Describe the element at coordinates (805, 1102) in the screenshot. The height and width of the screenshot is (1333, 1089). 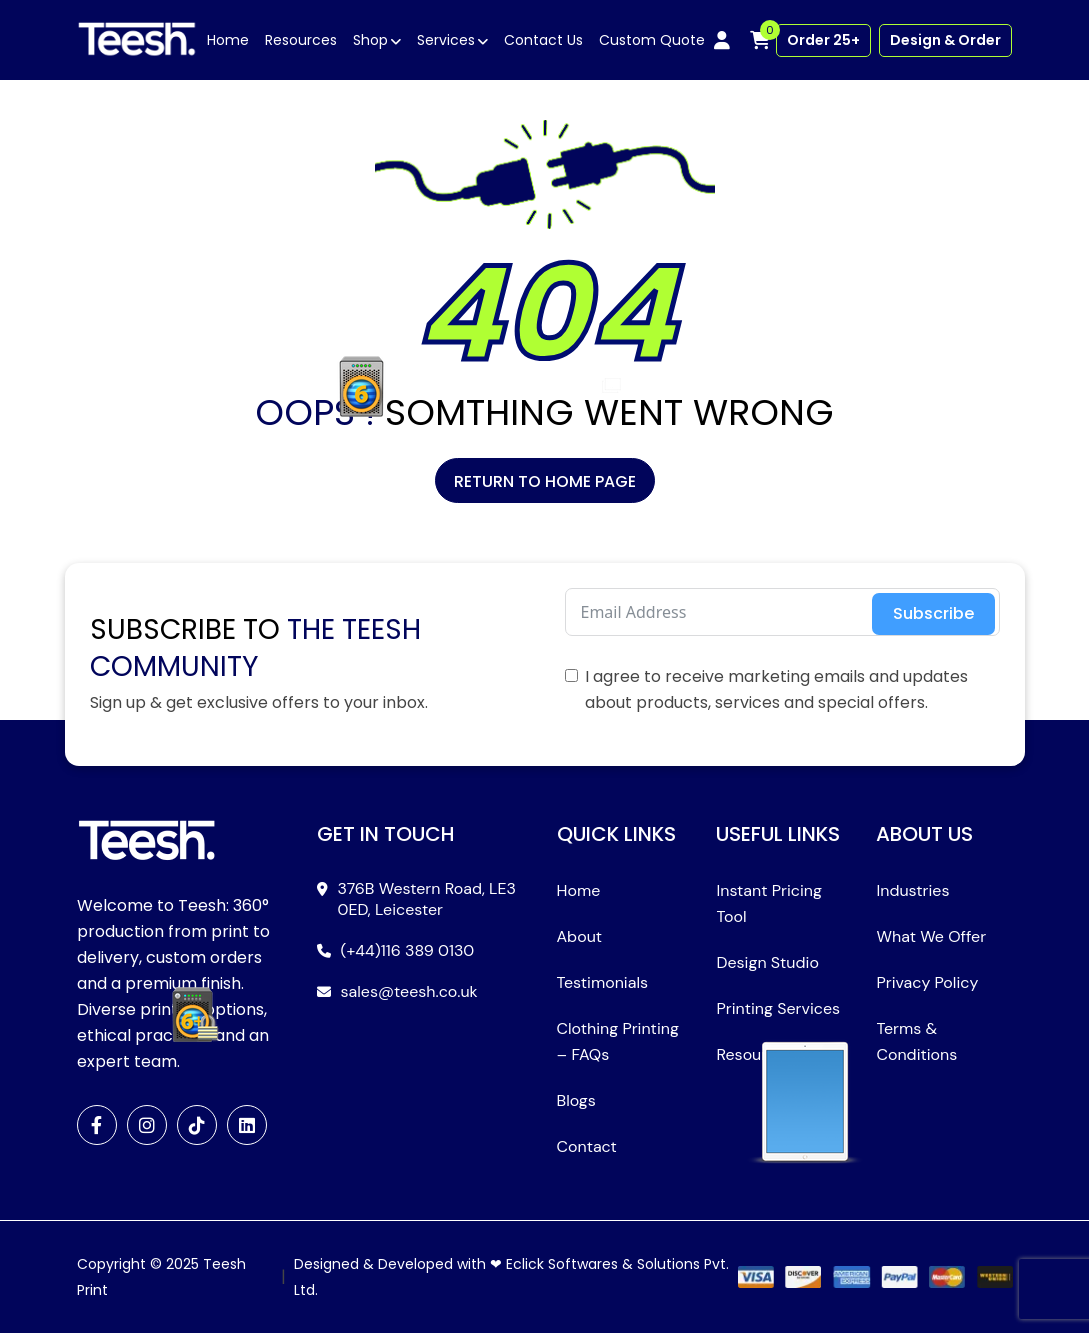
I see `view connected iPad Pro device` at that location.